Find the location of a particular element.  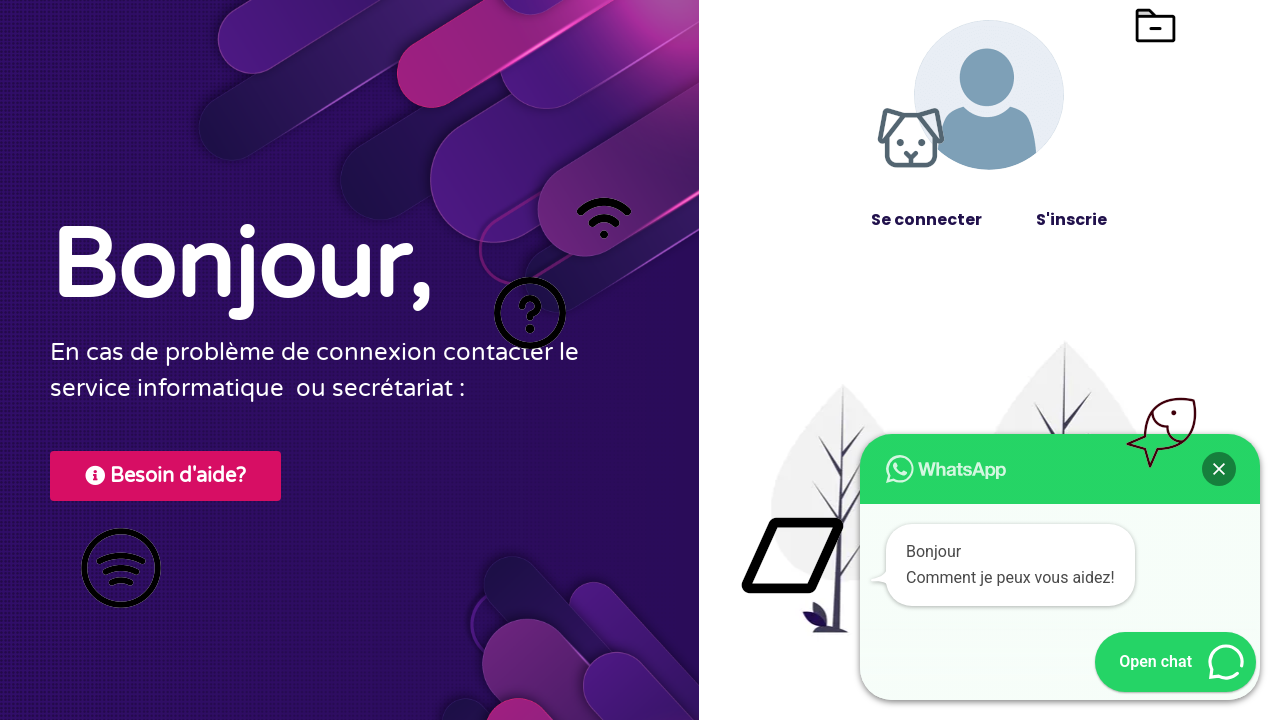

indicates moderate wifi signal strength is located at coordinates (604, 210).